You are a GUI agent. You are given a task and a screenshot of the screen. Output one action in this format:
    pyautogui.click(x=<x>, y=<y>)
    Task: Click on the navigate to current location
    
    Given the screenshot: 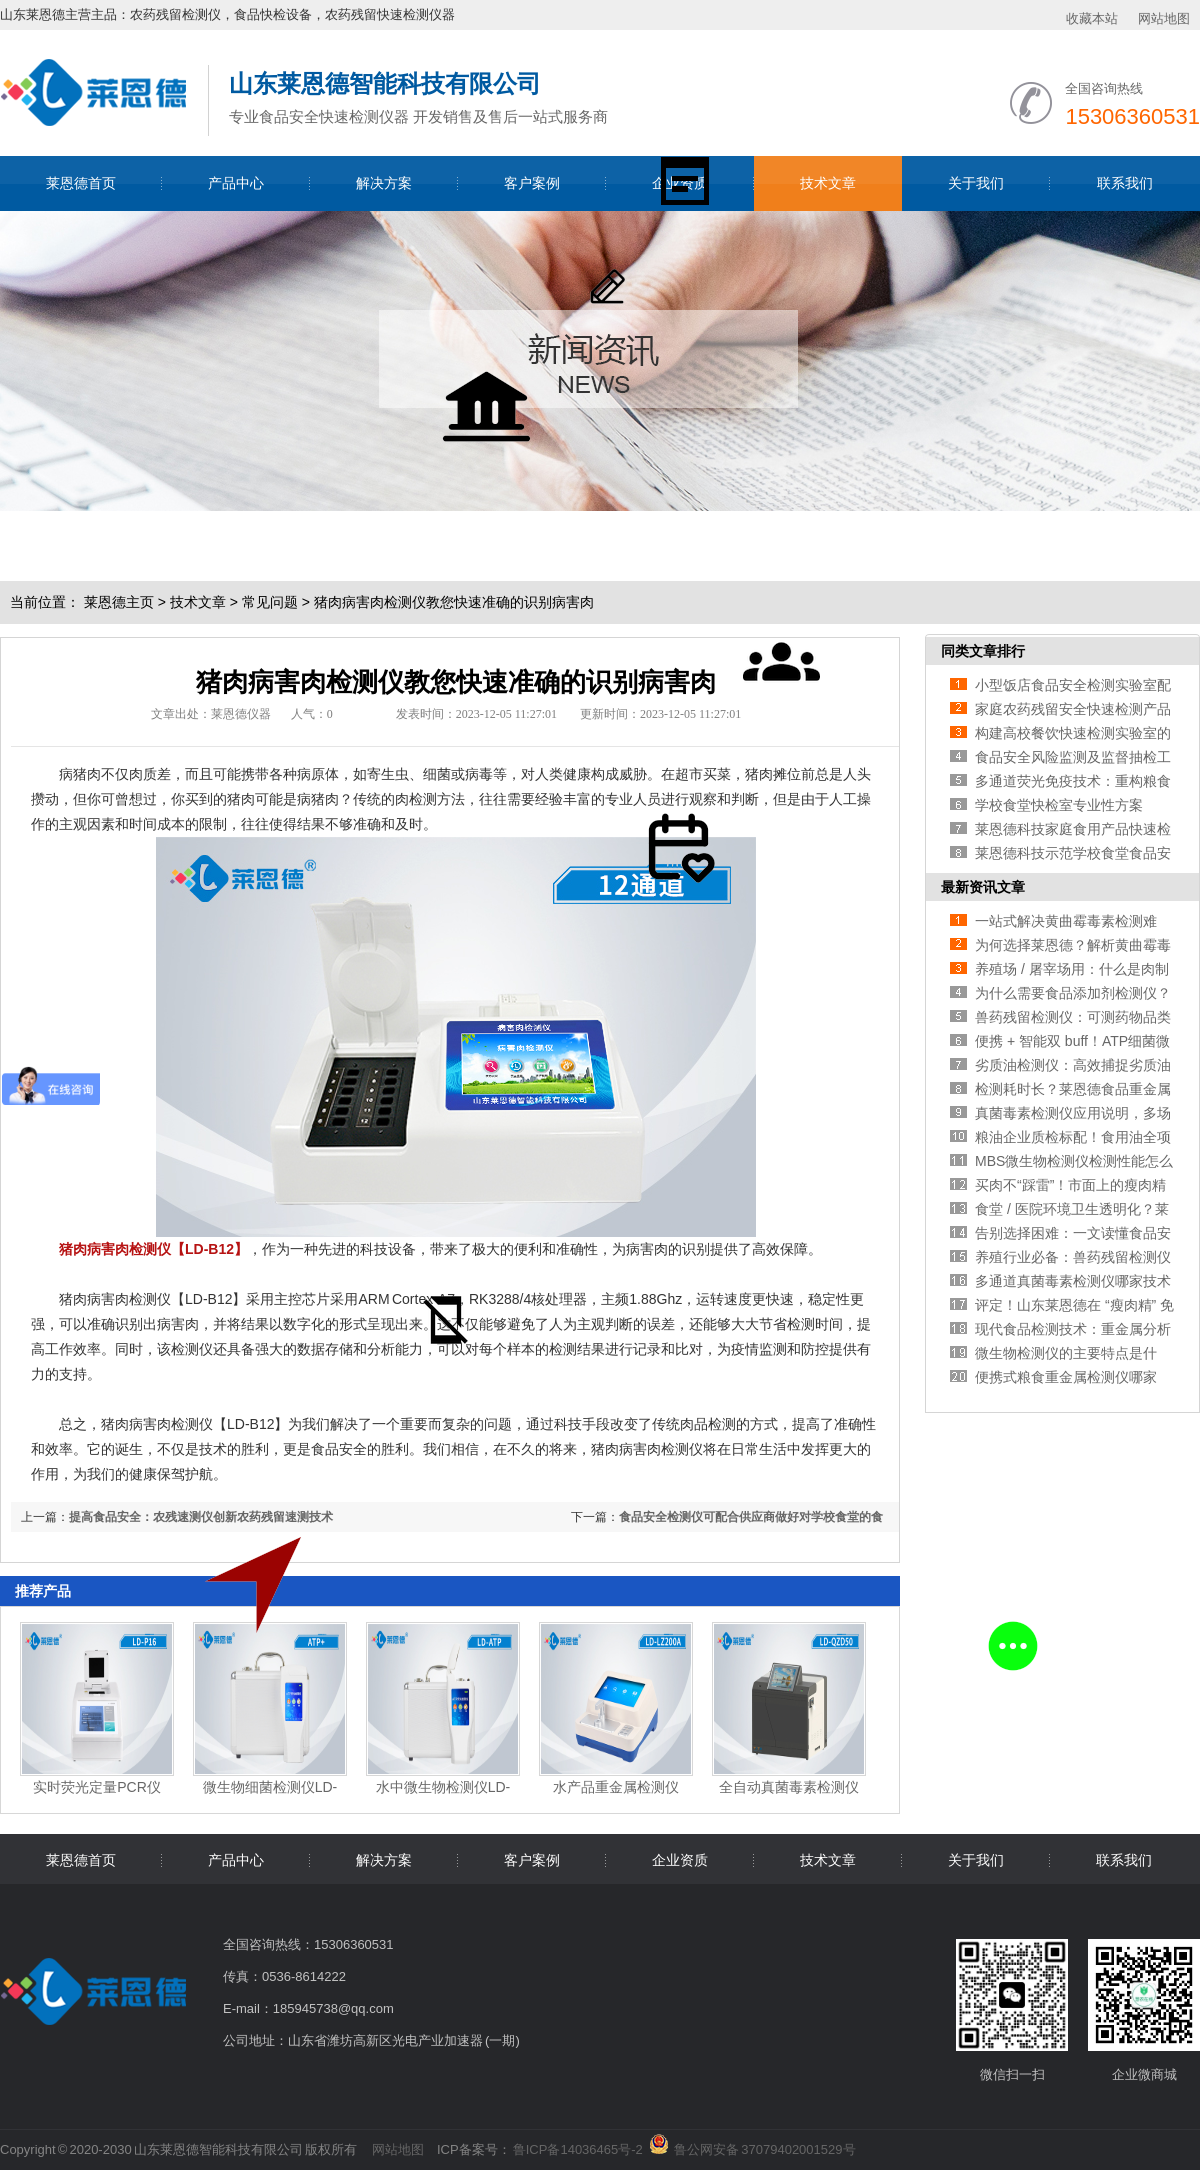 What is the action you would take?
    pyautogui.click(x=253, y=1585)
    